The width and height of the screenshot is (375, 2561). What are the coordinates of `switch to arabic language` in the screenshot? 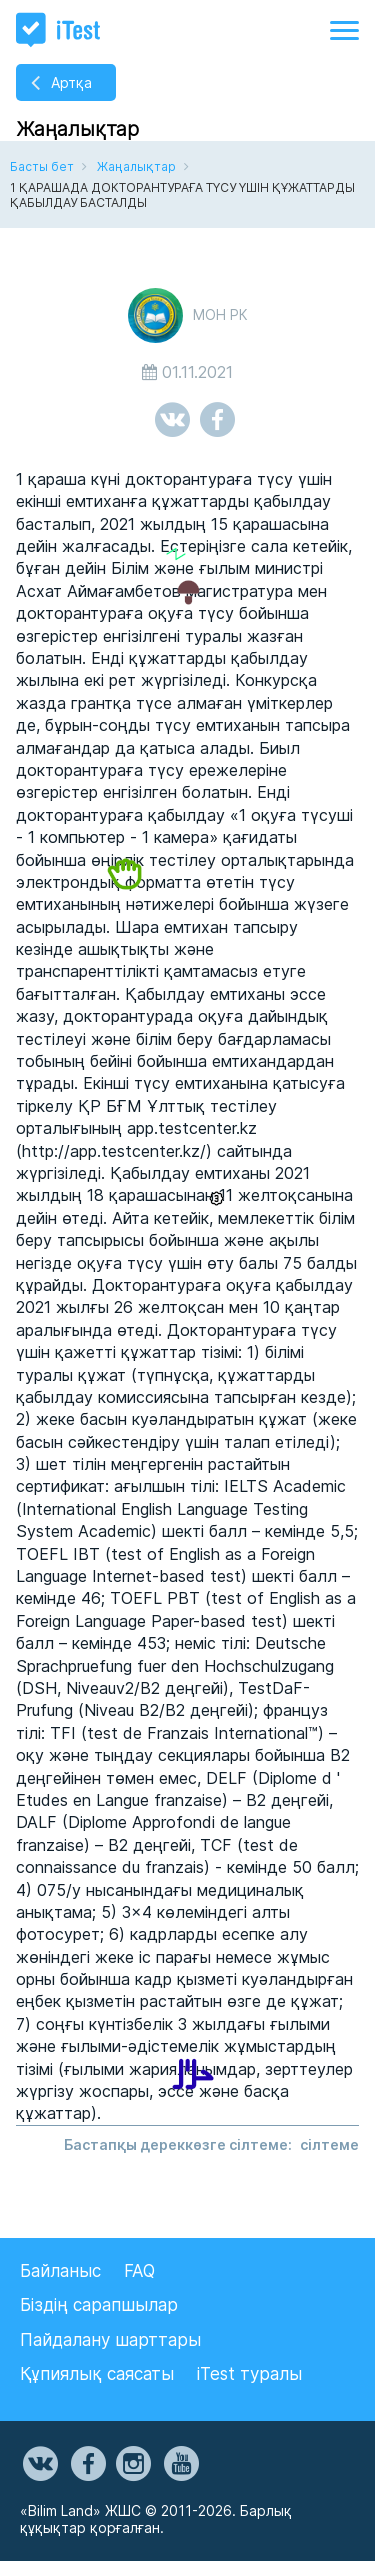 It's located at (192, 2074).